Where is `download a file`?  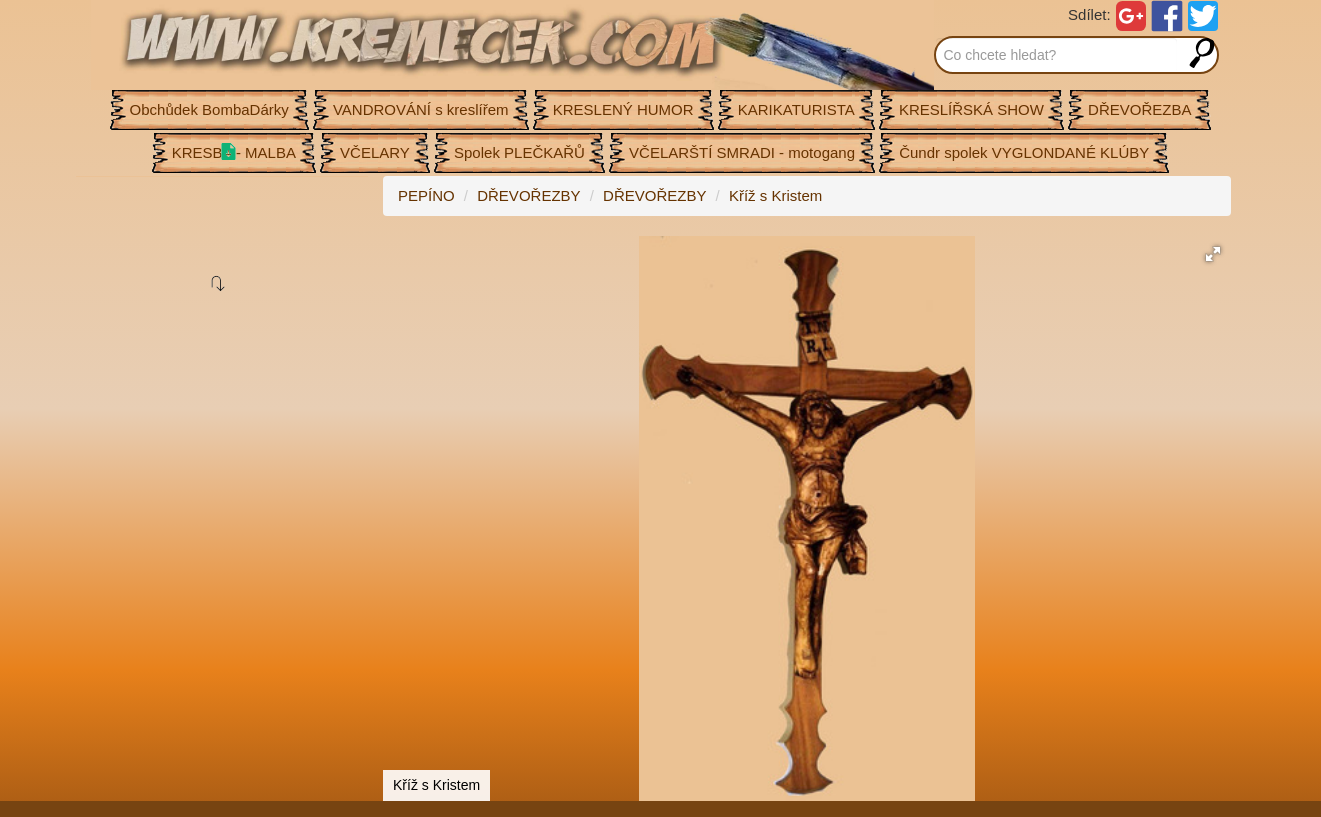 download a file is located at coordinates (228, 151).